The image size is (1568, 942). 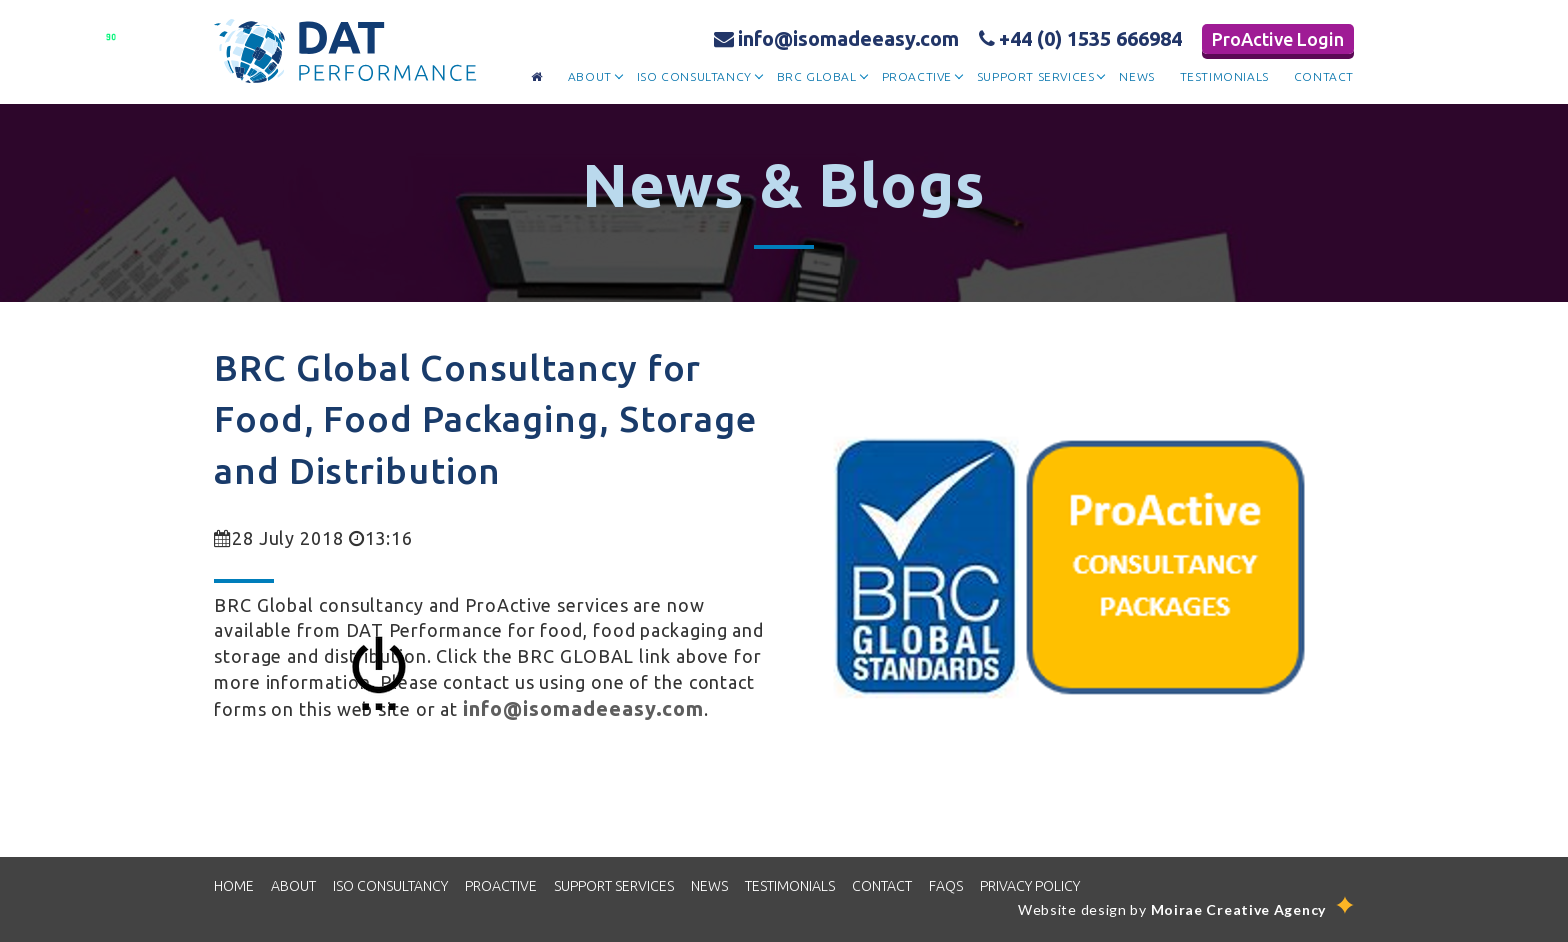 What do you see at coordinates (379, 670) in the screenshot?
I see `access power settings` at bounding box center [379, 670].